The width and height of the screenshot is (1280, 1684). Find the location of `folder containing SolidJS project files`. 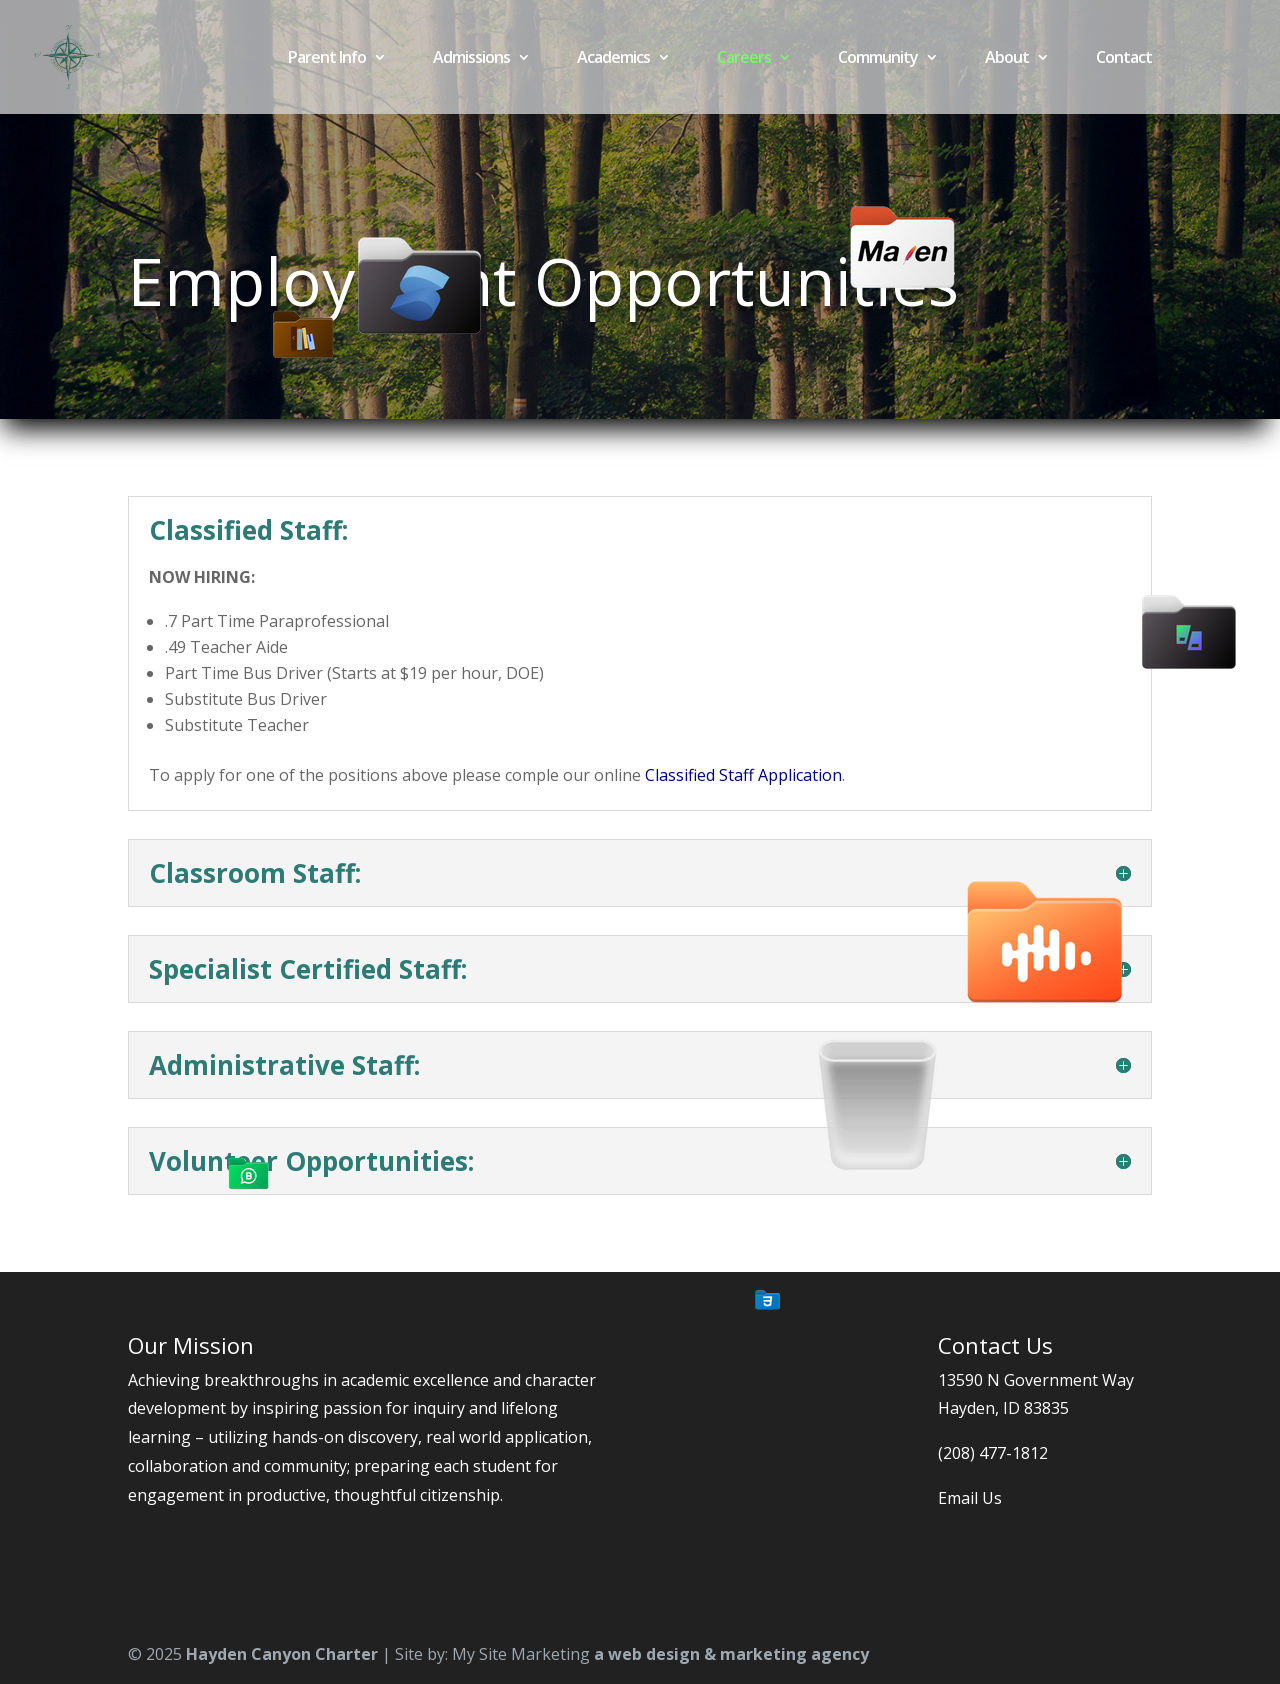

folder containing SolidJS project files is located at coordinates (419, 289).